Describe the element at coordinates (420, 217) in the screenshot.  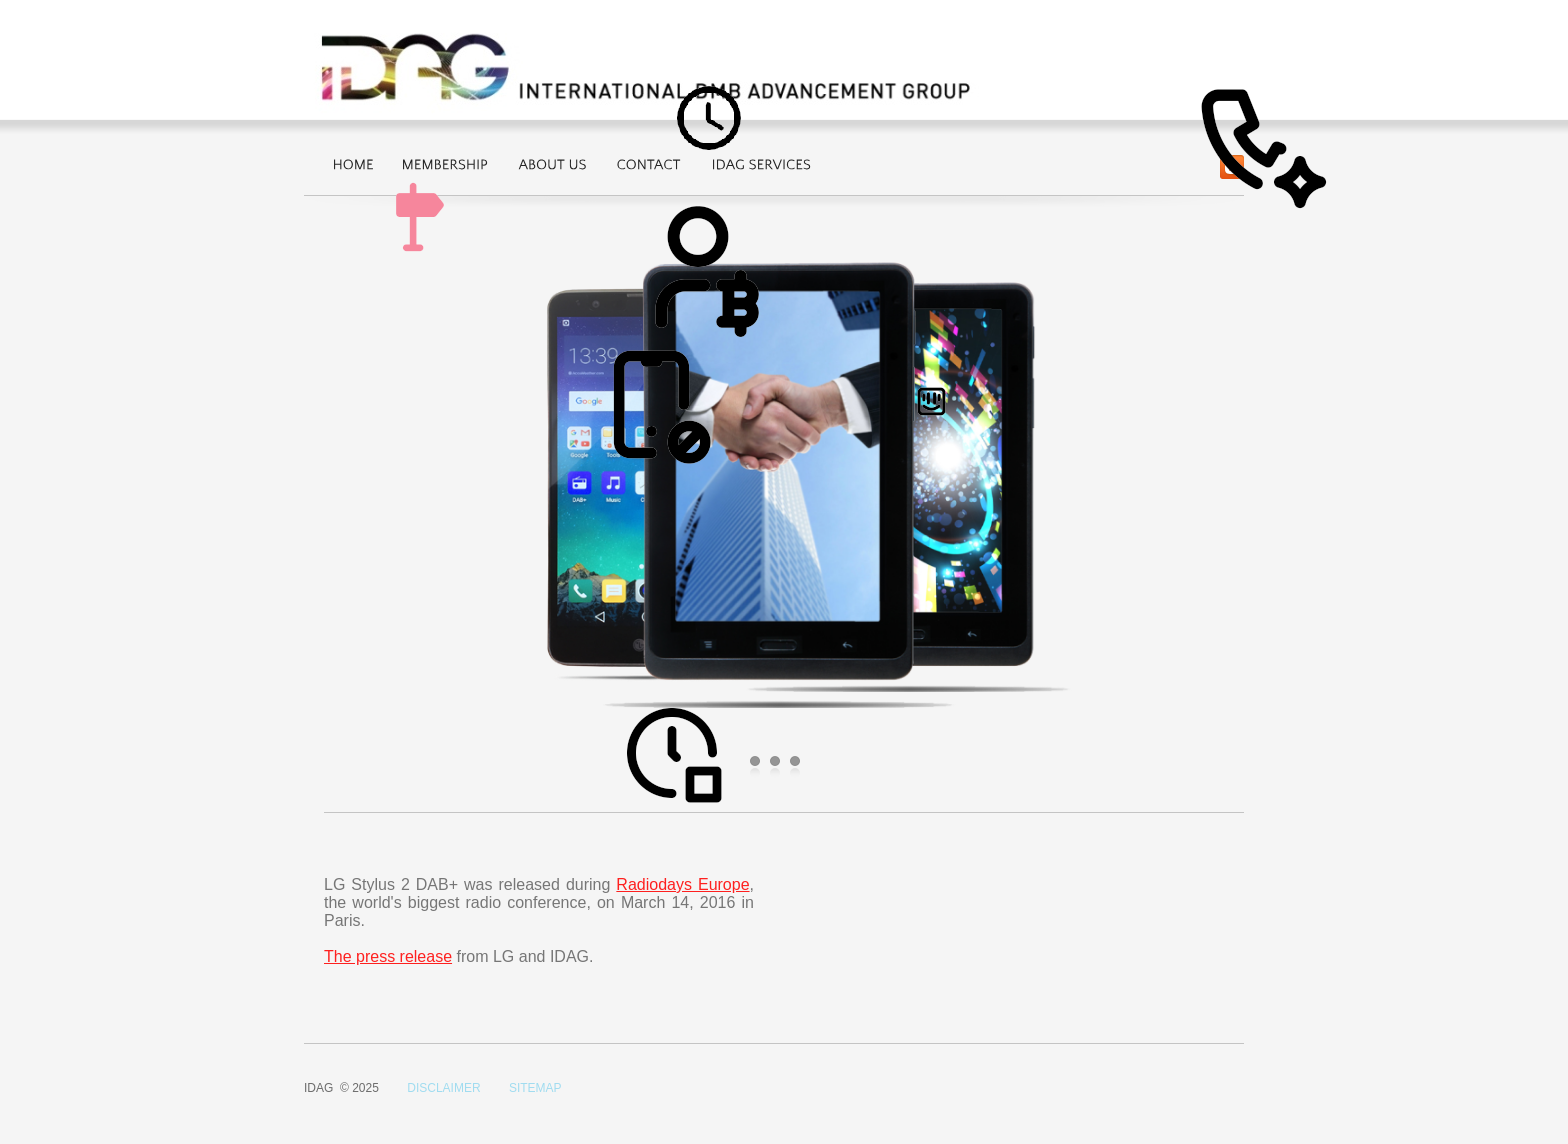
I see `navigate to the next step or section` at that location.